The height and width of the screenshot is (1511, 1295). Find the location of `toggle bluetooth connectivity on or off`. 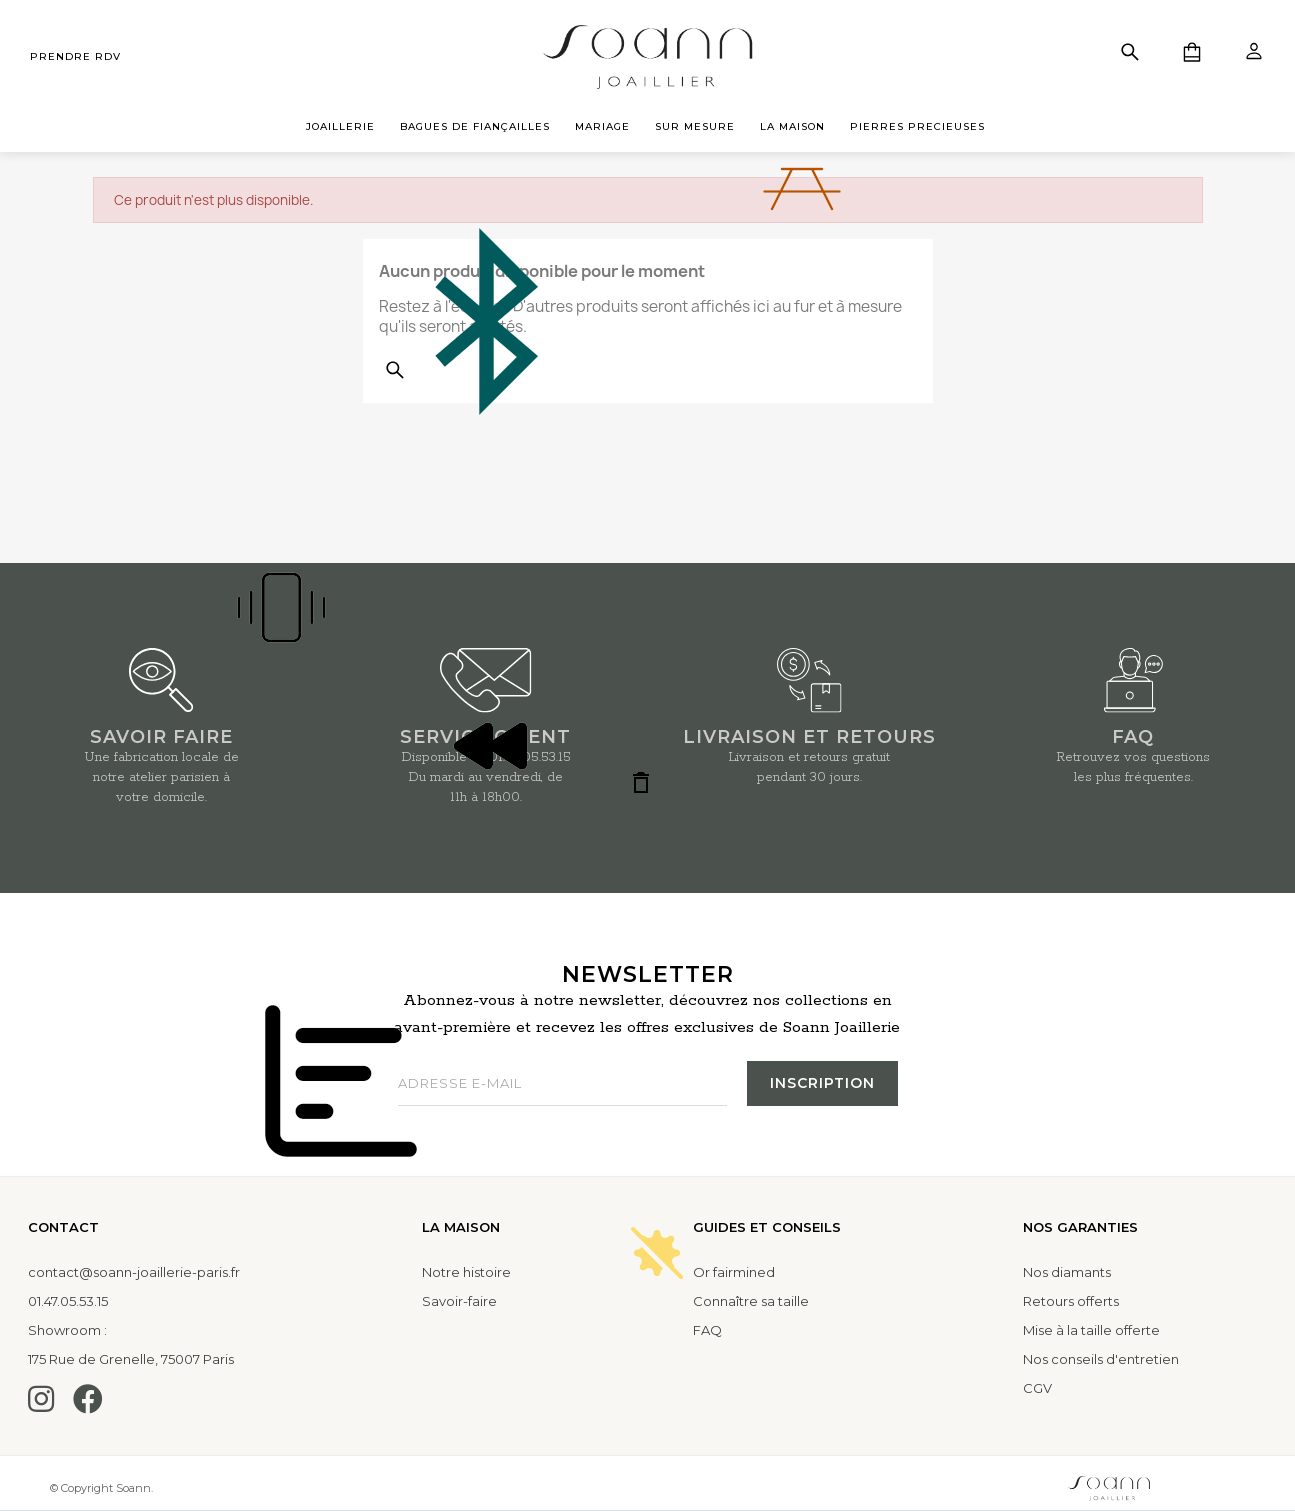

toggle bluetooth connectivity on or off is located at coordinates (486, 321).